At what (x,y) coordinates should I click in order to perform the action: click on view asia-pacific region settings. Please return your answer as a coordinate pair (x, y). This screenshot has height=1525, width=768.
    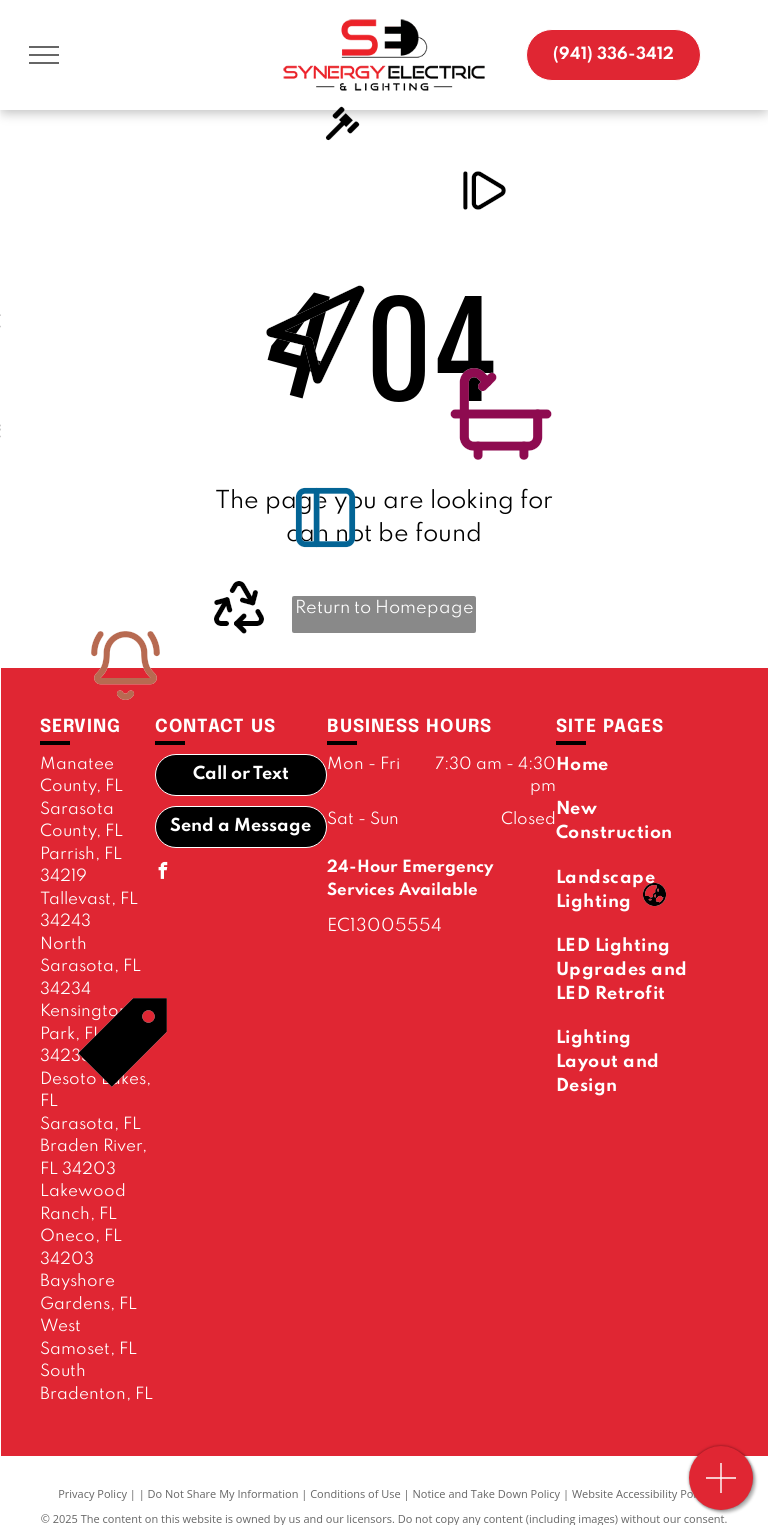
    Looking at the image, I should click on (654, 894).